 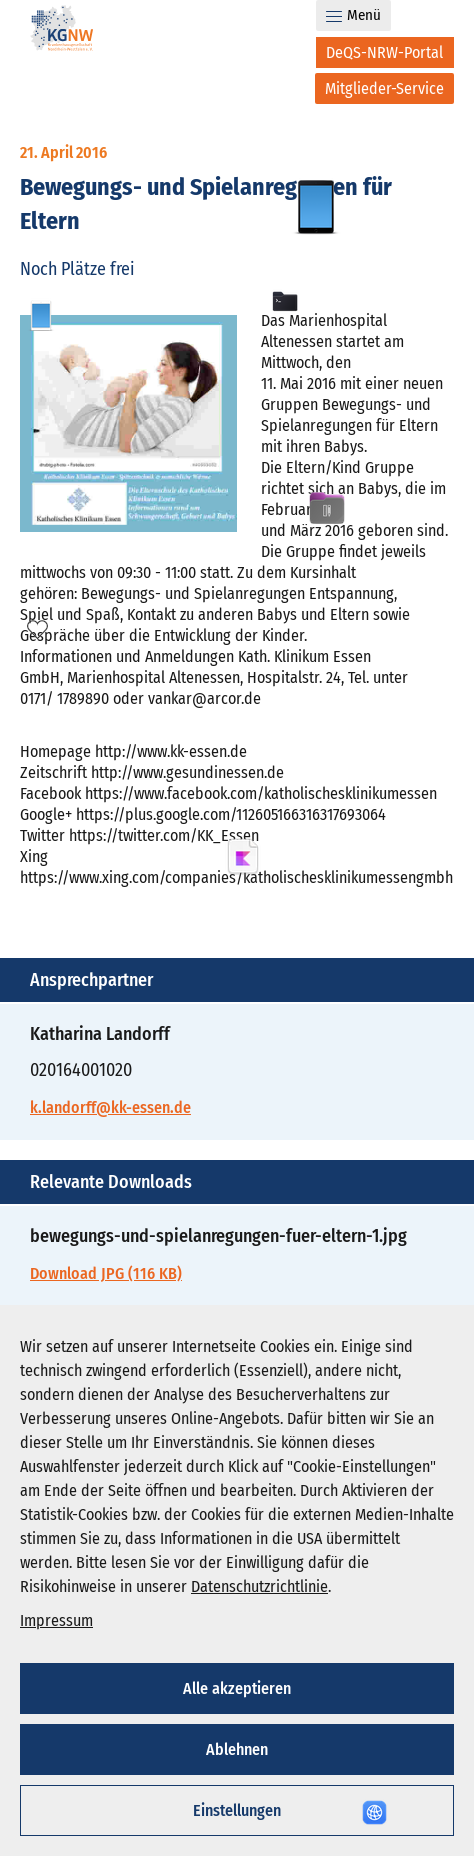 I want to click on access web-based applications, so click(x=374, y=1812).